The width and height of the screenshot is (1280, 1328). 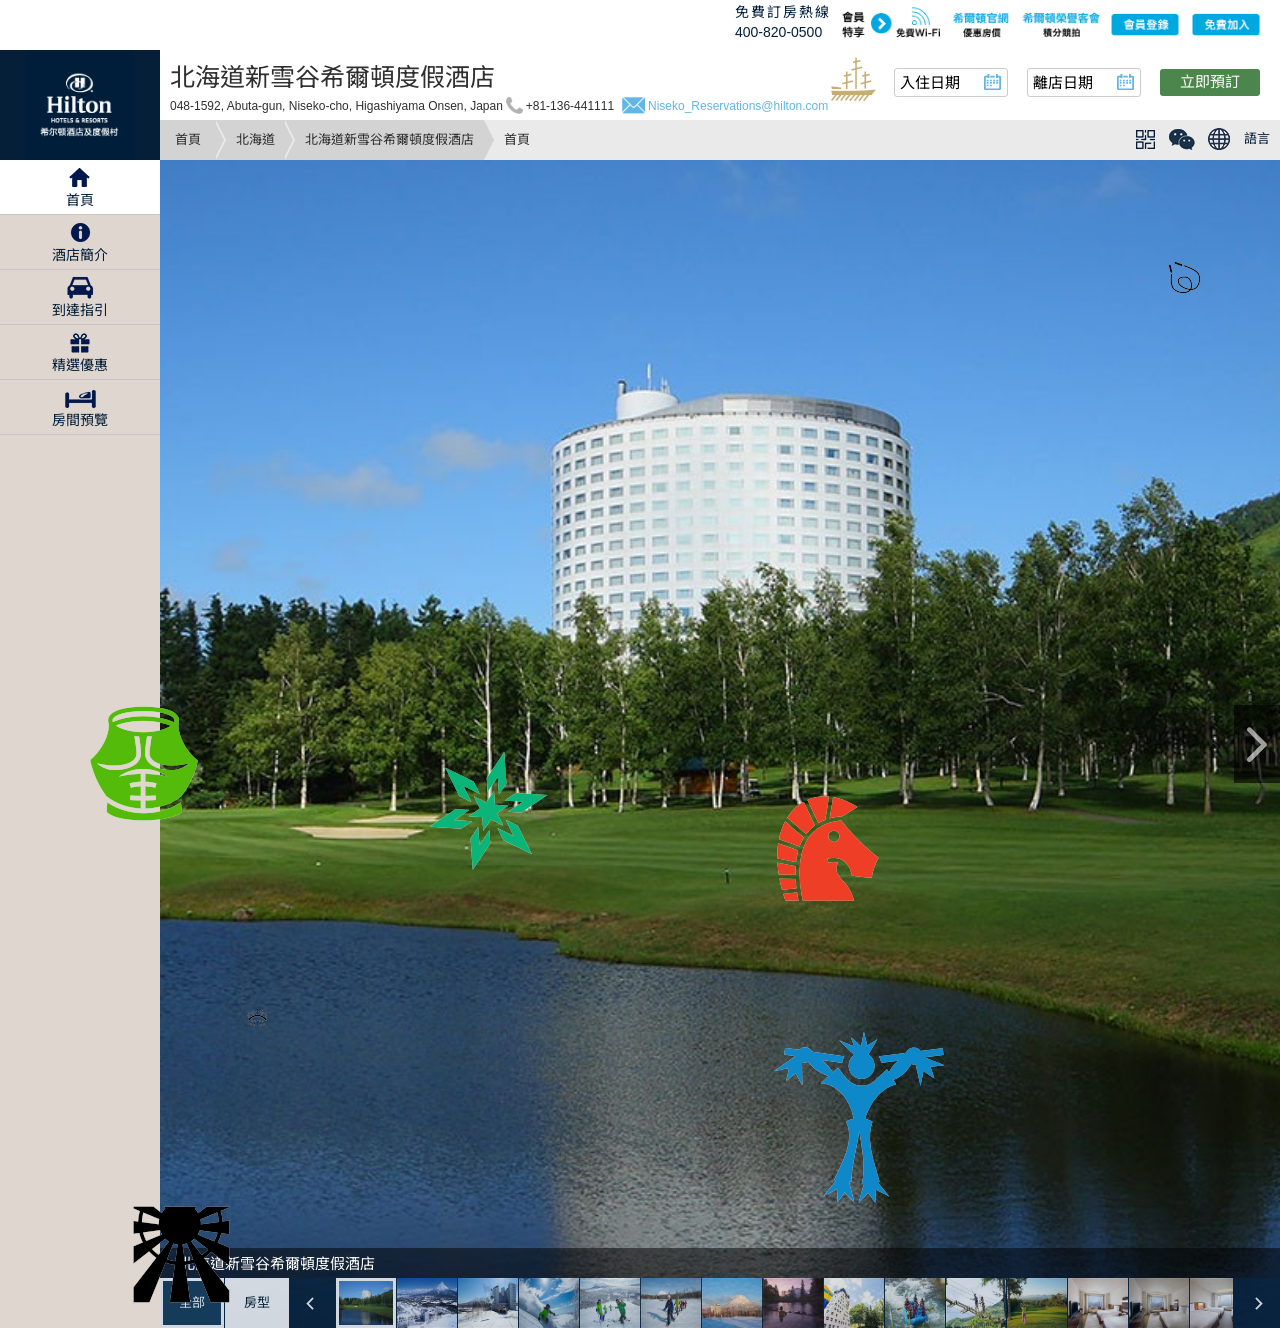 What do you see at coordinates (142, 763) in the screenshot?
I see `equip leather armor to your character` at bounding box center [142, 763].